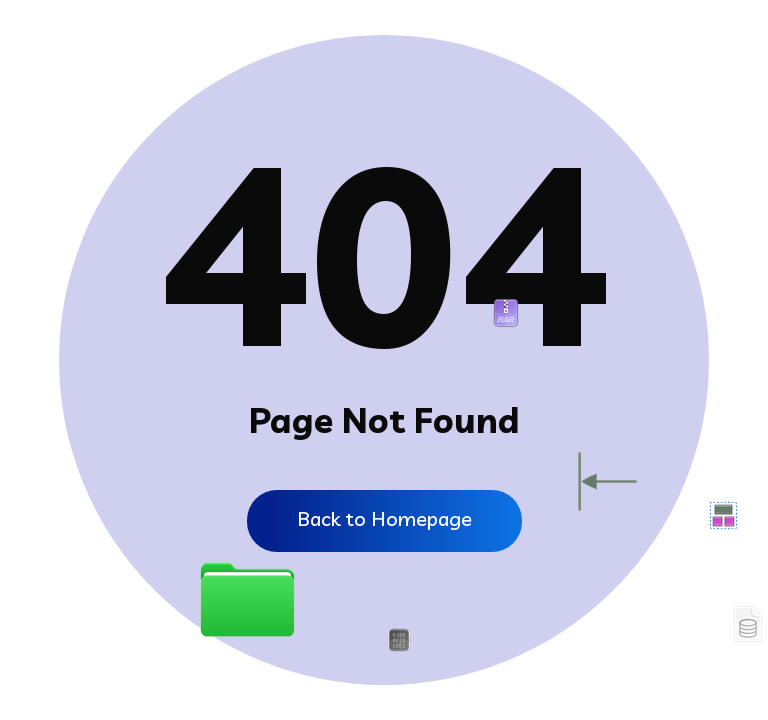 Image resolution: width=768 pixels, height=720 pixels. What do you see at coordinates (748, 624) in the screenshot?
I see `sqlite3 database file` at bounding box center [748, 624].